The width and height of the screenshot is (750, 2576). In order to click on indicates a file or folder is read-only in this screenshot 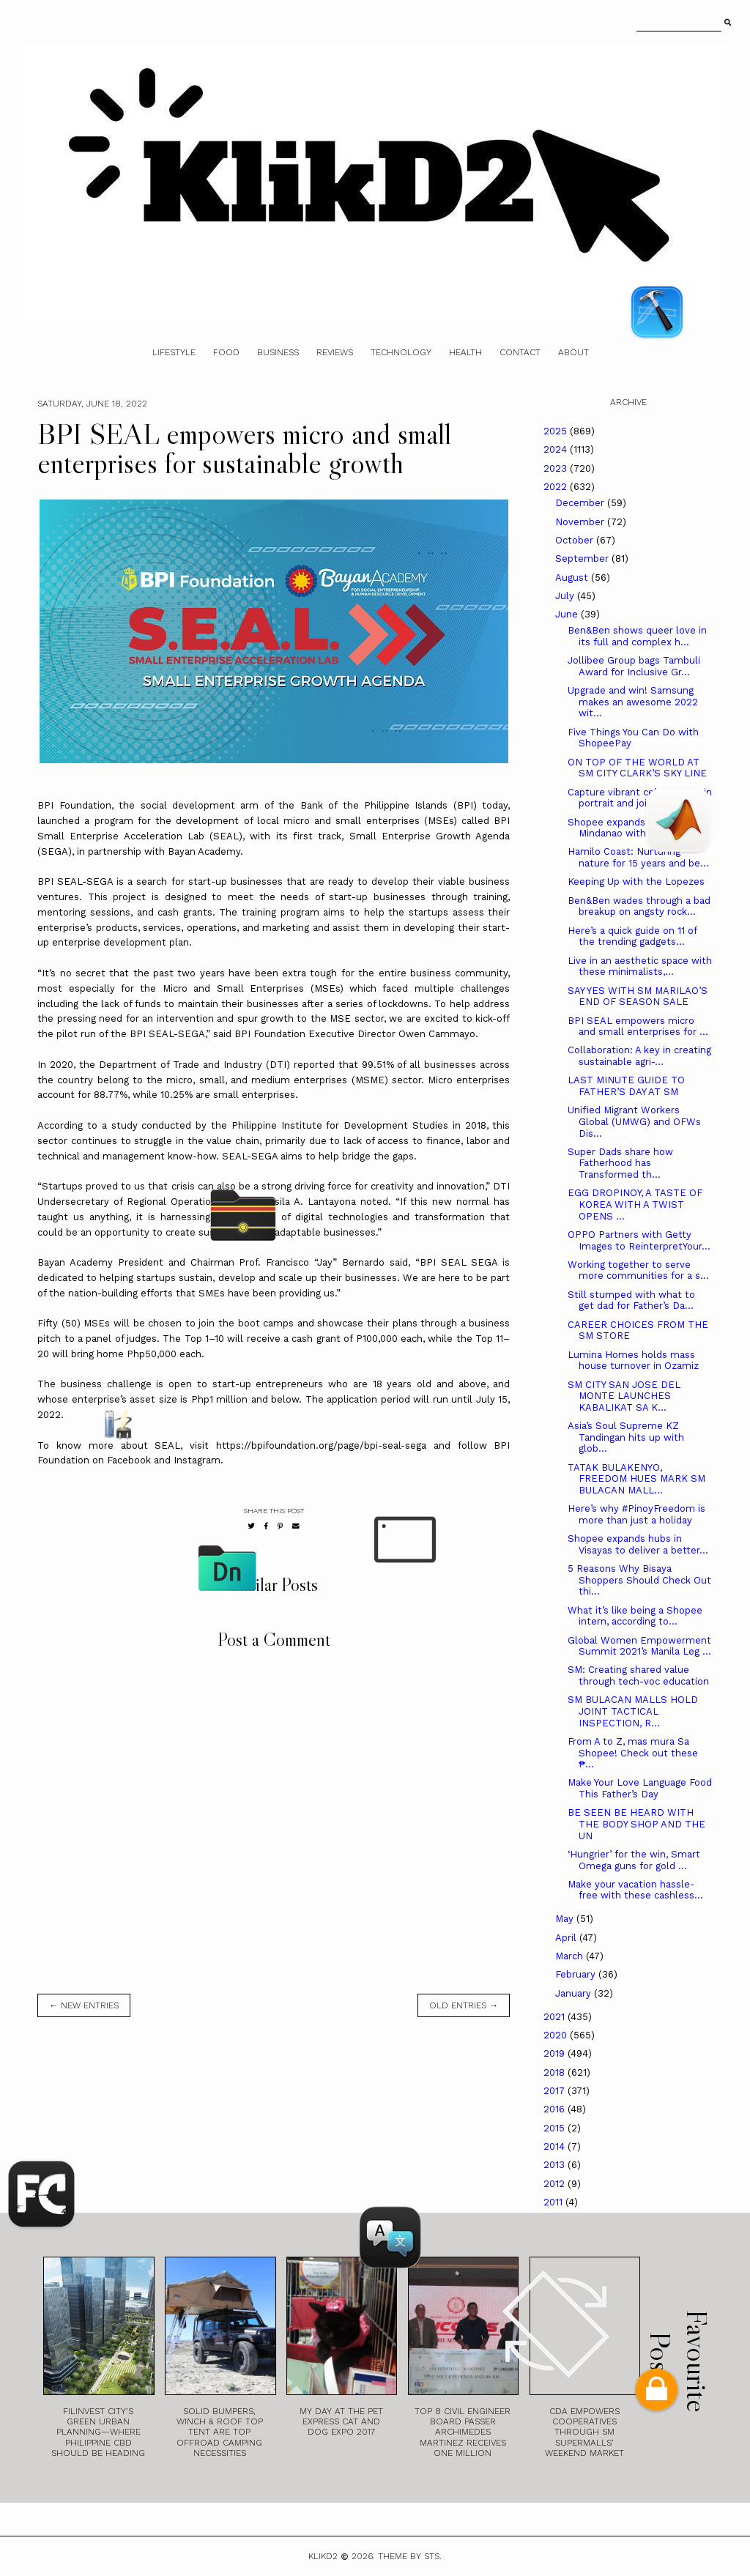, I will do `click(656, 2389)`.